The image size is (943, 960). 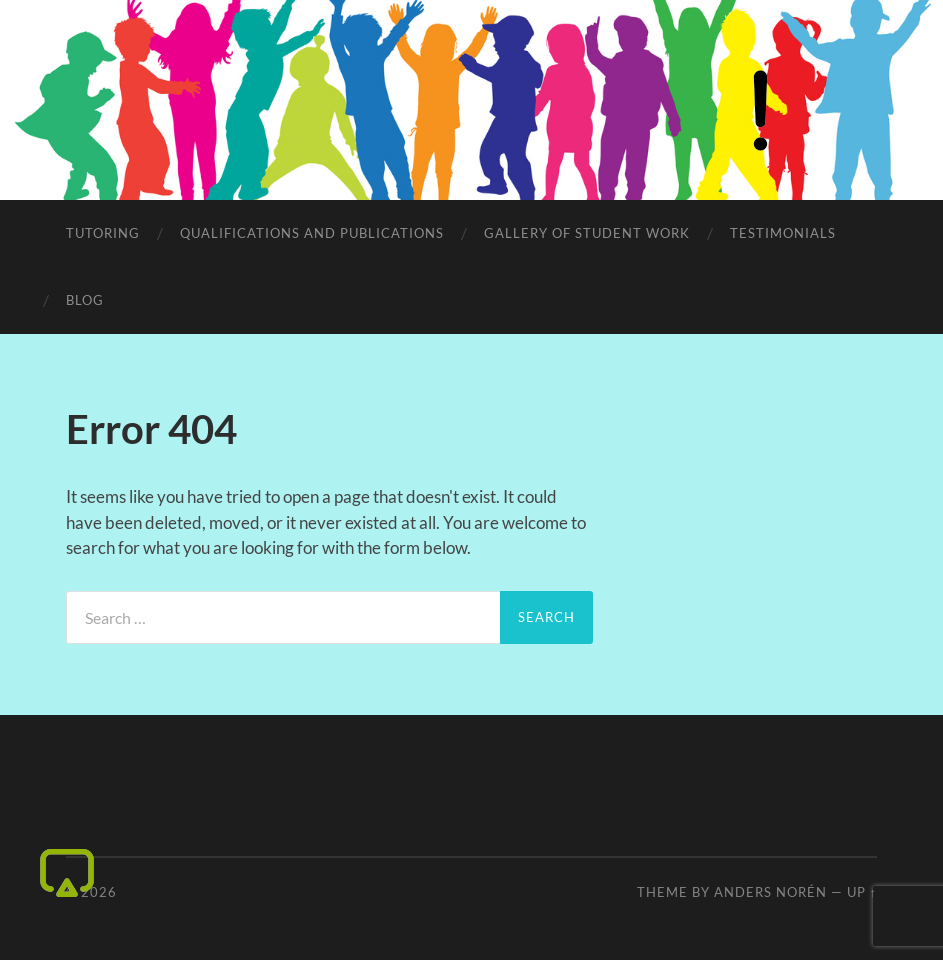 I want to click on start a shareplay session, so click(x=67, y=873).